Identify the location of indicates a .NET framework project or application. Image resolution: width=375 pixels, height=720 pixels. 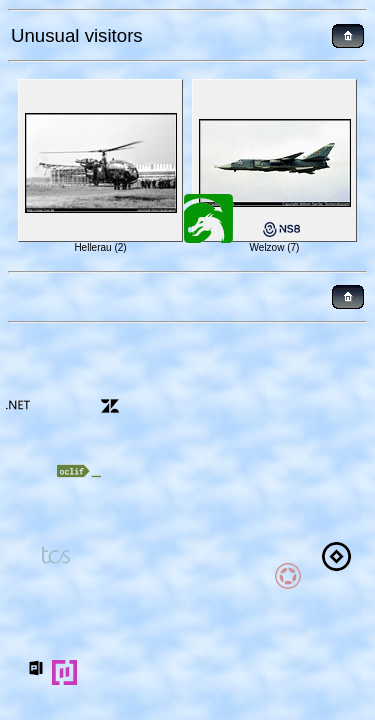
(18, 405).